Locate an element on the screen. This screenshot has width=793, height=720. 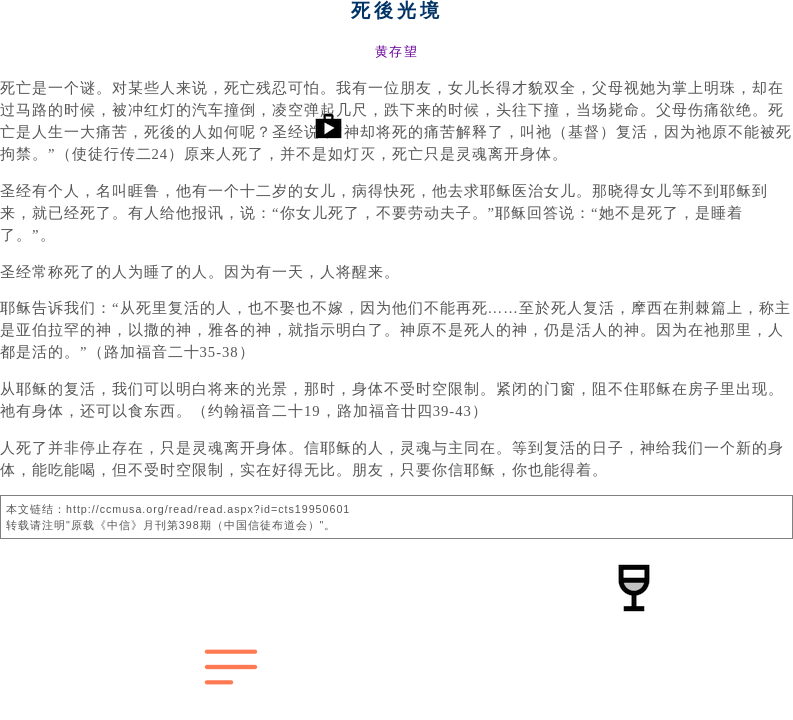
open the app store or marketplace is located at coordinates (328, 126).